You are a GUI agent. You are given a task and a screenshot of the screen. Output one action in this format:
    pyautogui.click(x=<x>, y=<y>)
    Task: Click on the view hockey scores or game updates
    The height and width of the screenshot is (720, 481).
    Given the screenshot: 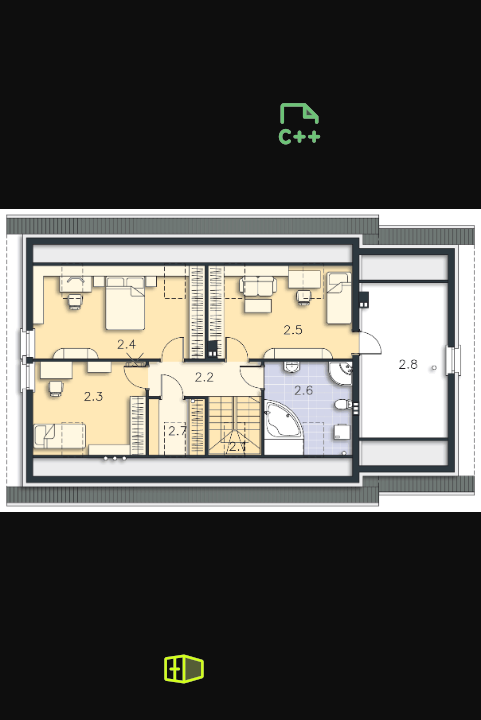 What is the action you would take?
    pyautogui.click(x=135, y=360)
    